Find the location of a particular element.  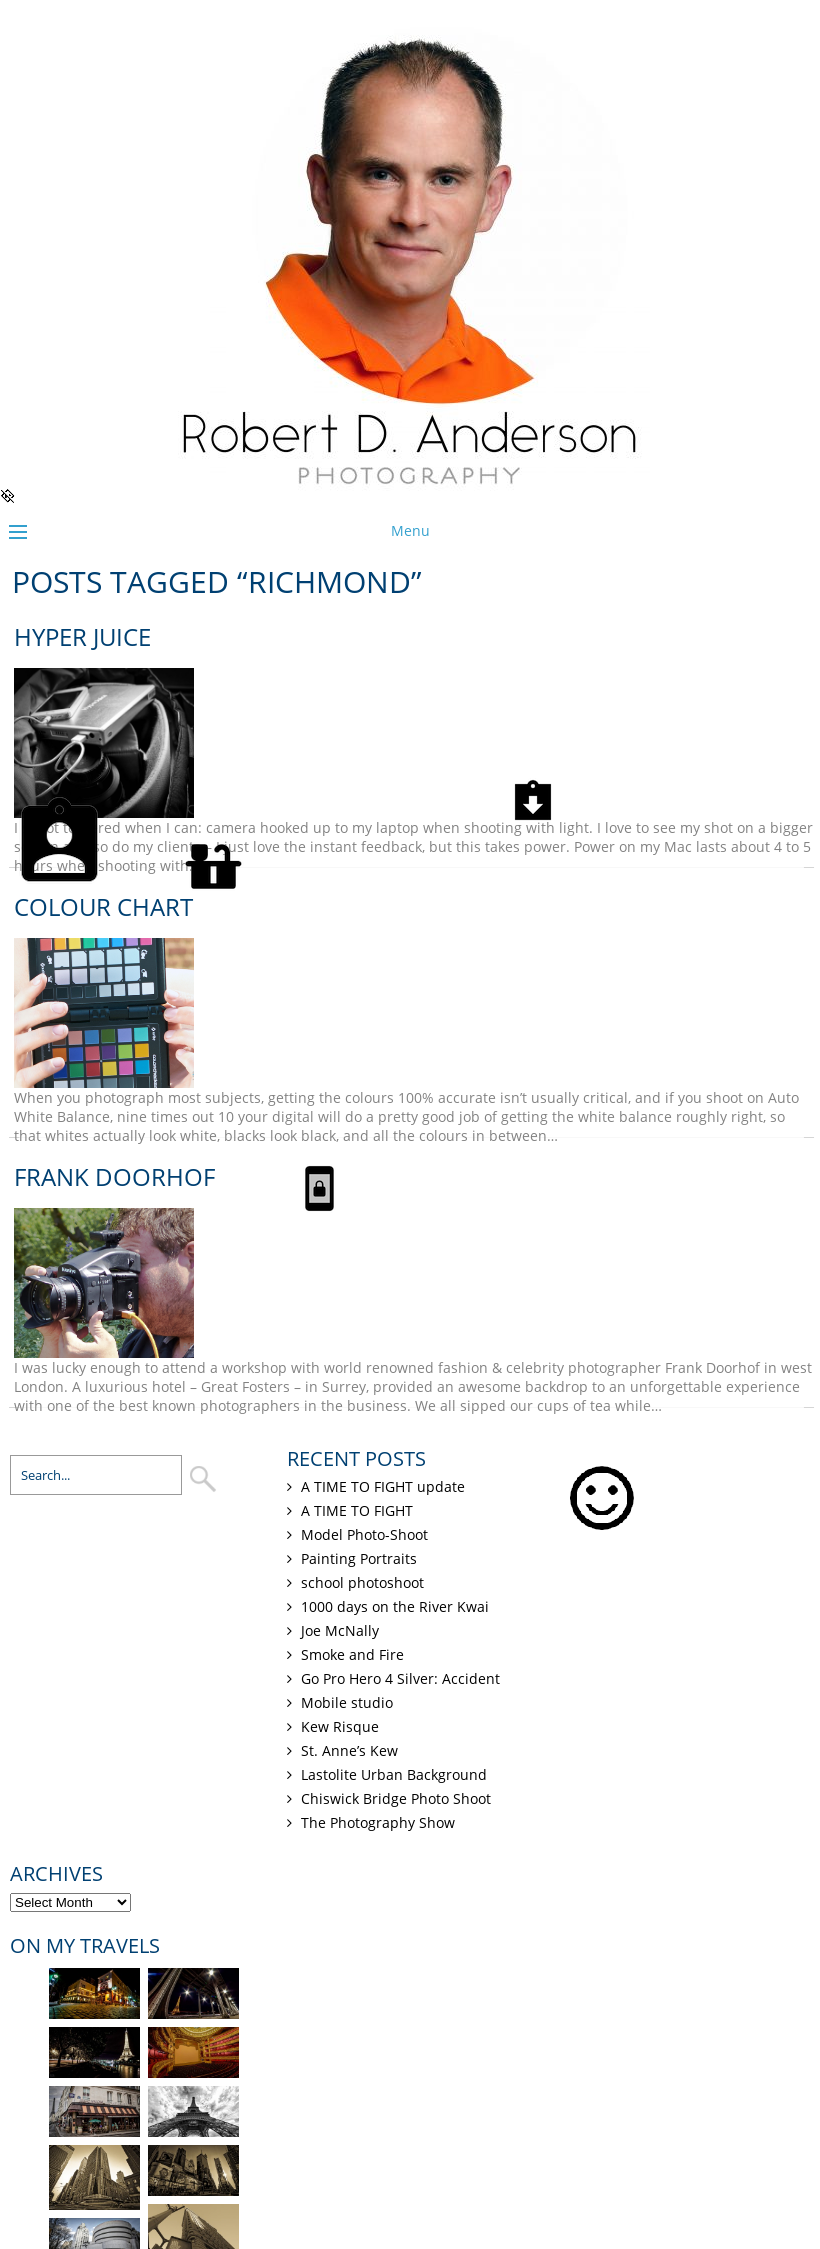

rate your experience with a positive reaction is located at coordinates (602, 1498).